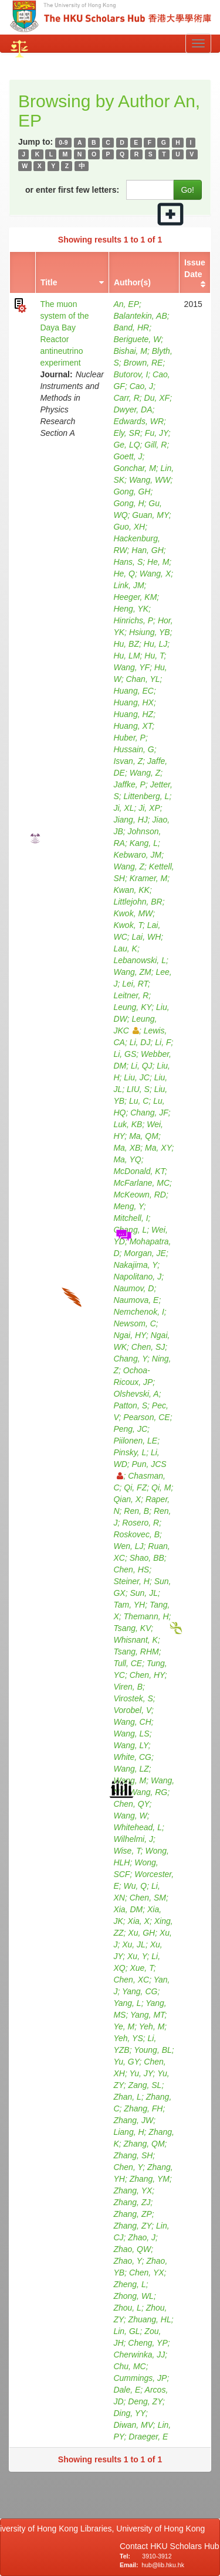  I want to click on access candle or lighting settings, so click(121, 1786).